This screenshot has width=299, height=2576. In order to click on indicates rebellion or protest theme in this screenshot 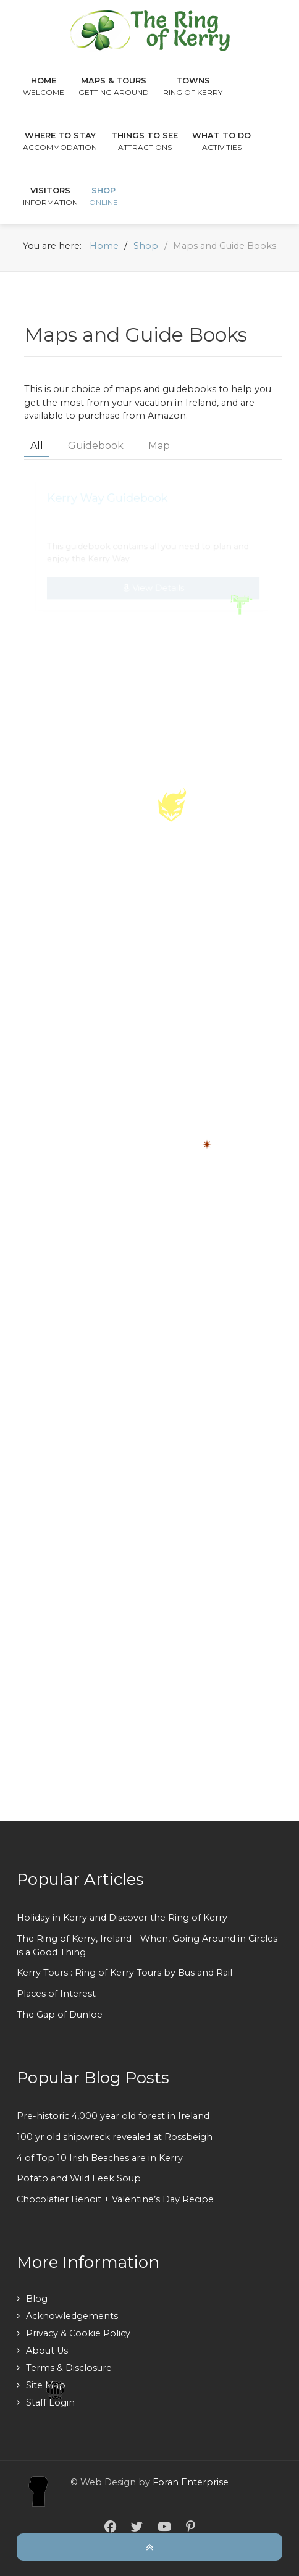, I will do `click(38, 2491)`.